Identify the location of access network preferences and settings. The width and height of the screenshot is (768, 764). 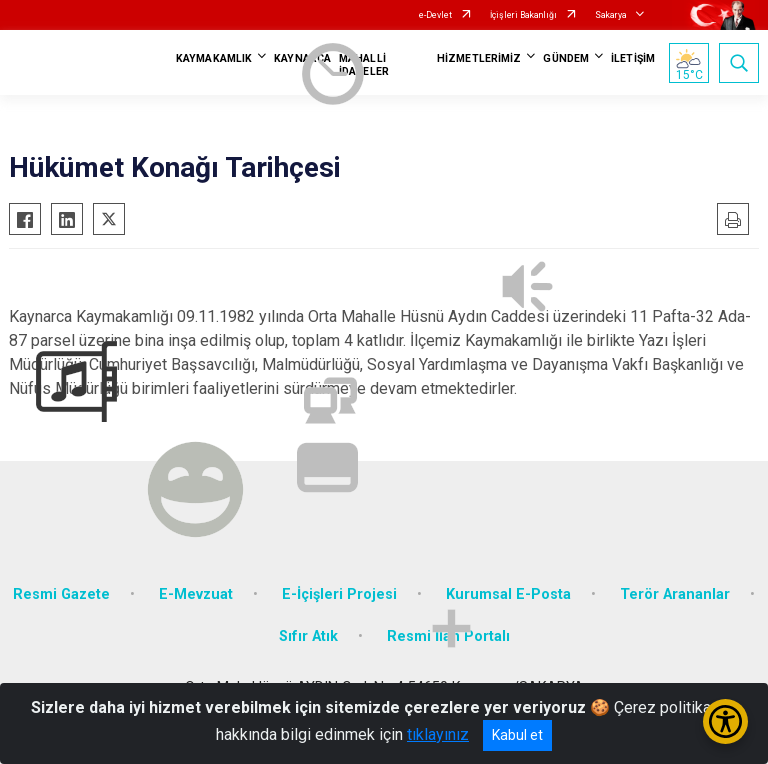
(330, 400).